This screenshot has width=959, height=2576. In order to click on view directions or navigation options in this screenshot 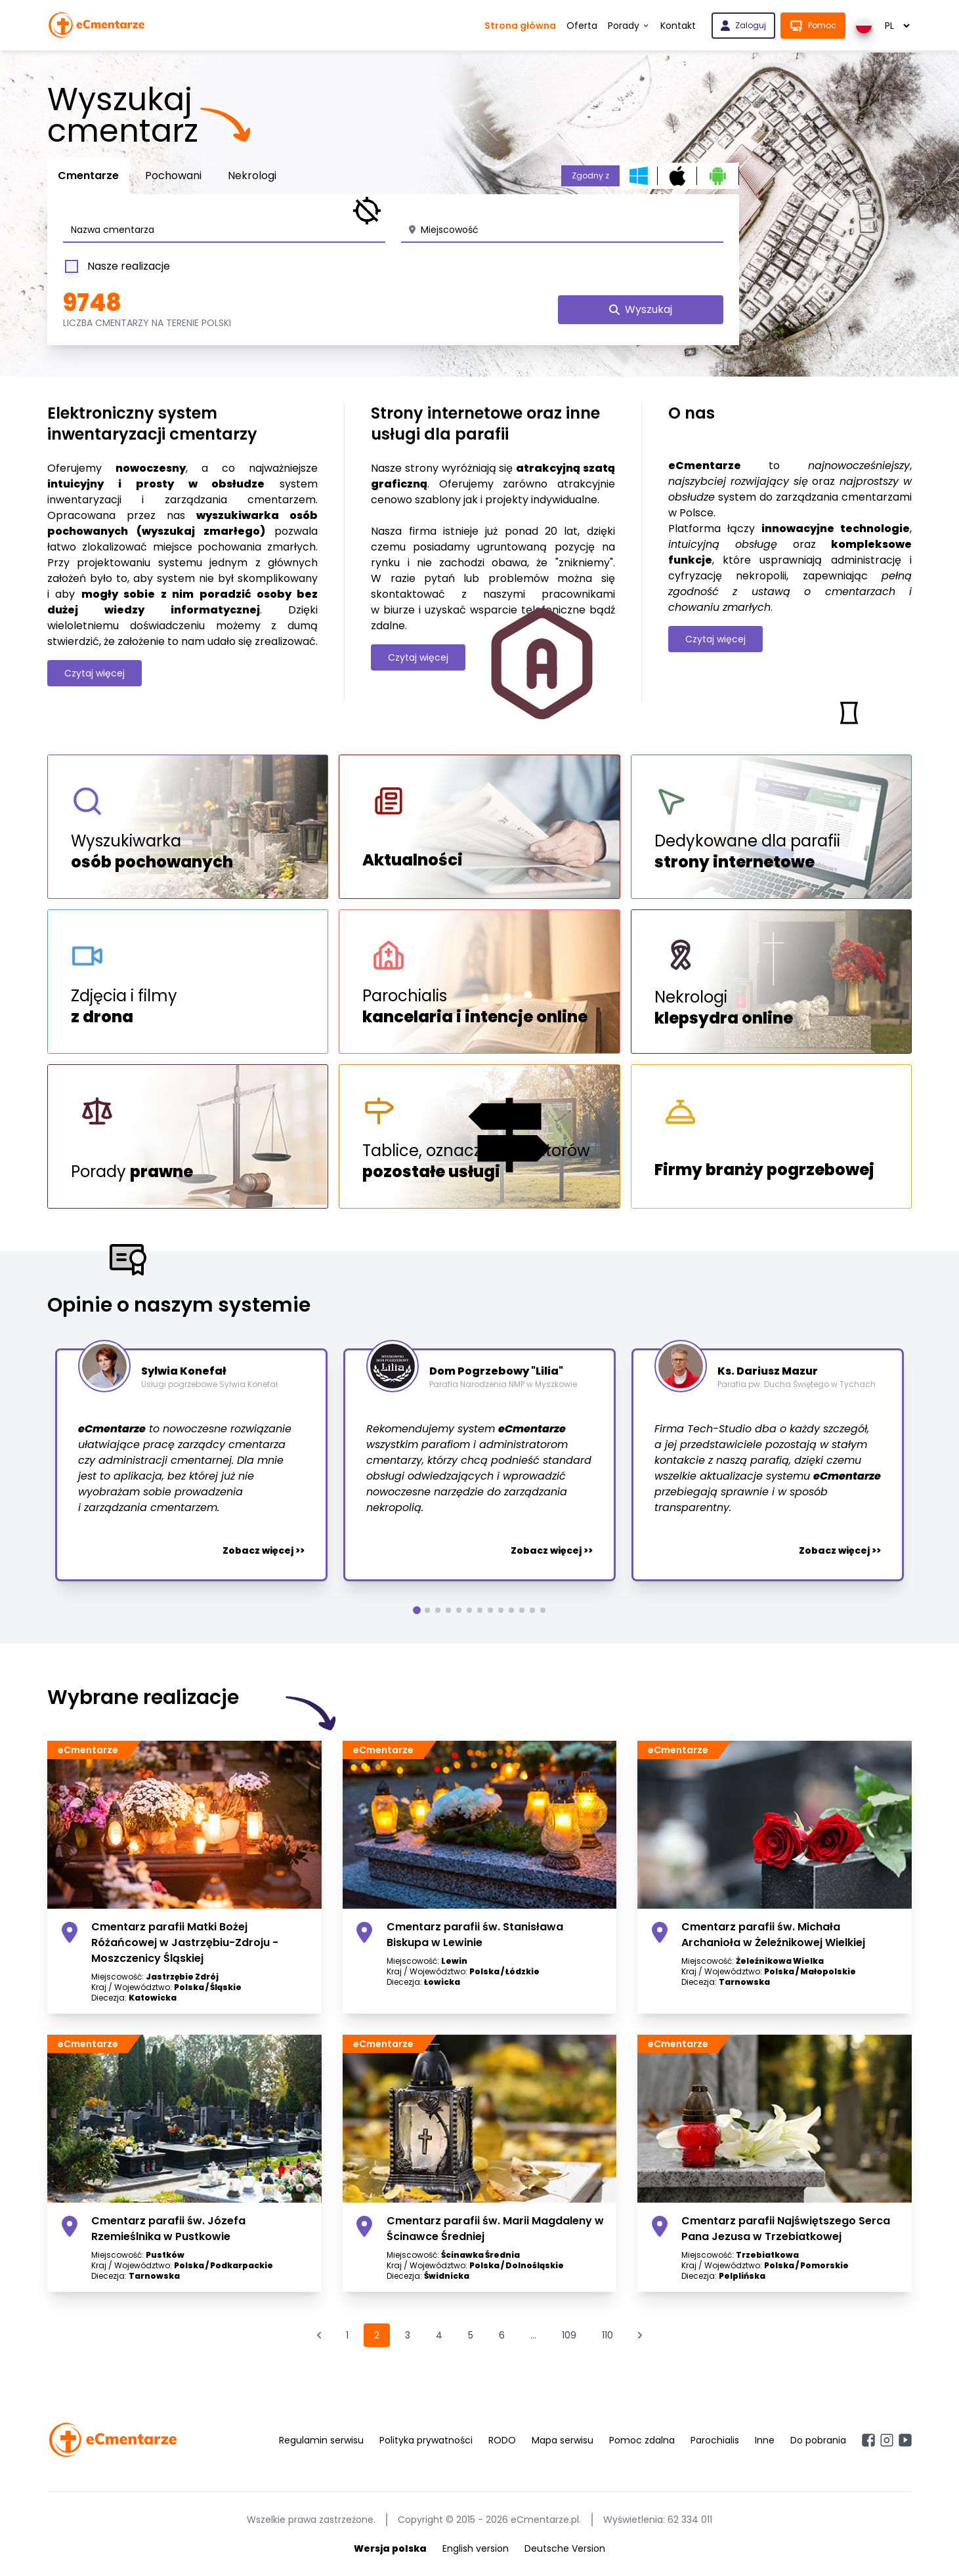, I will do `click(509, 1135)`.